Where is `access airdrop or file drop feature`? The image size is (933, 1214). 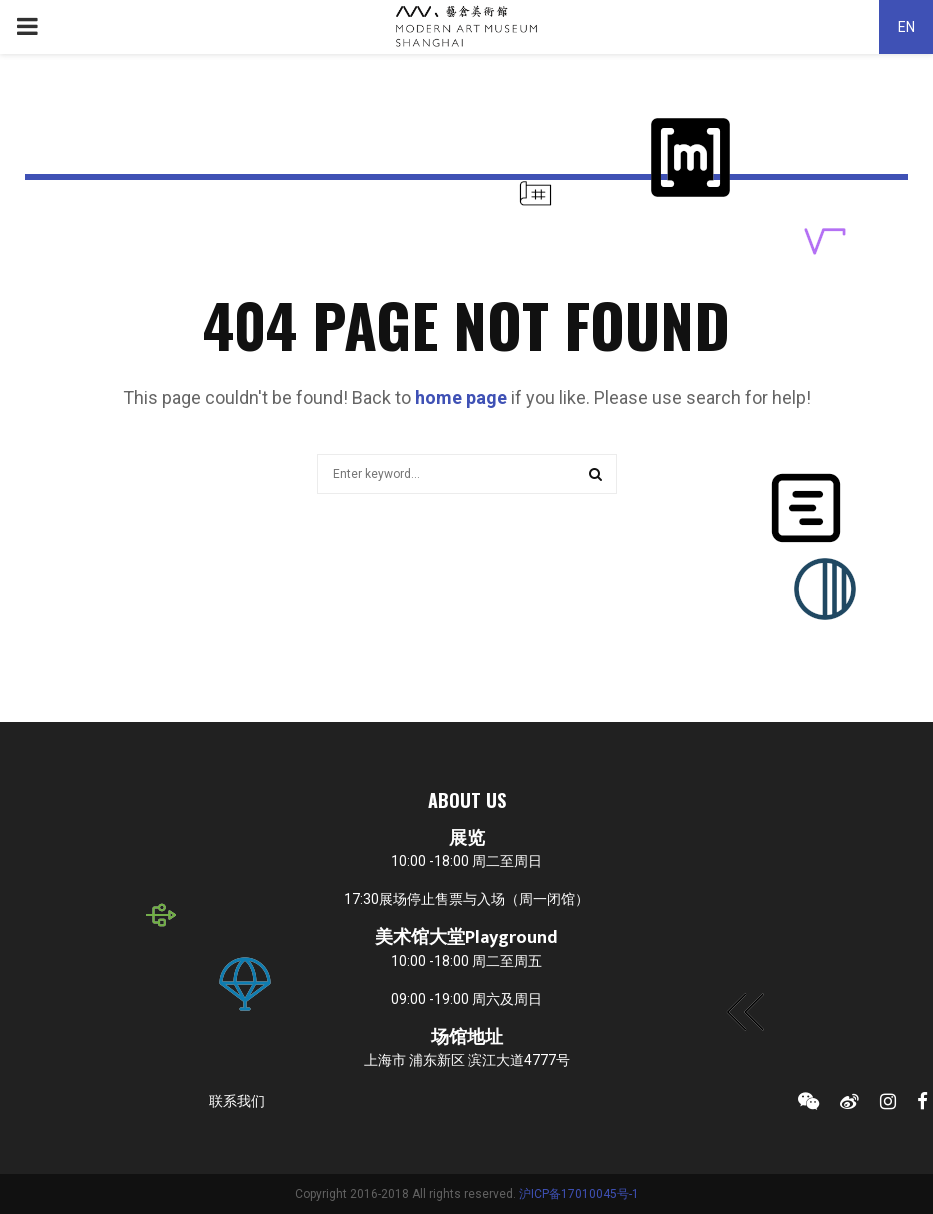
access airdrop or file drop feature is located at coordinates (245, 985).